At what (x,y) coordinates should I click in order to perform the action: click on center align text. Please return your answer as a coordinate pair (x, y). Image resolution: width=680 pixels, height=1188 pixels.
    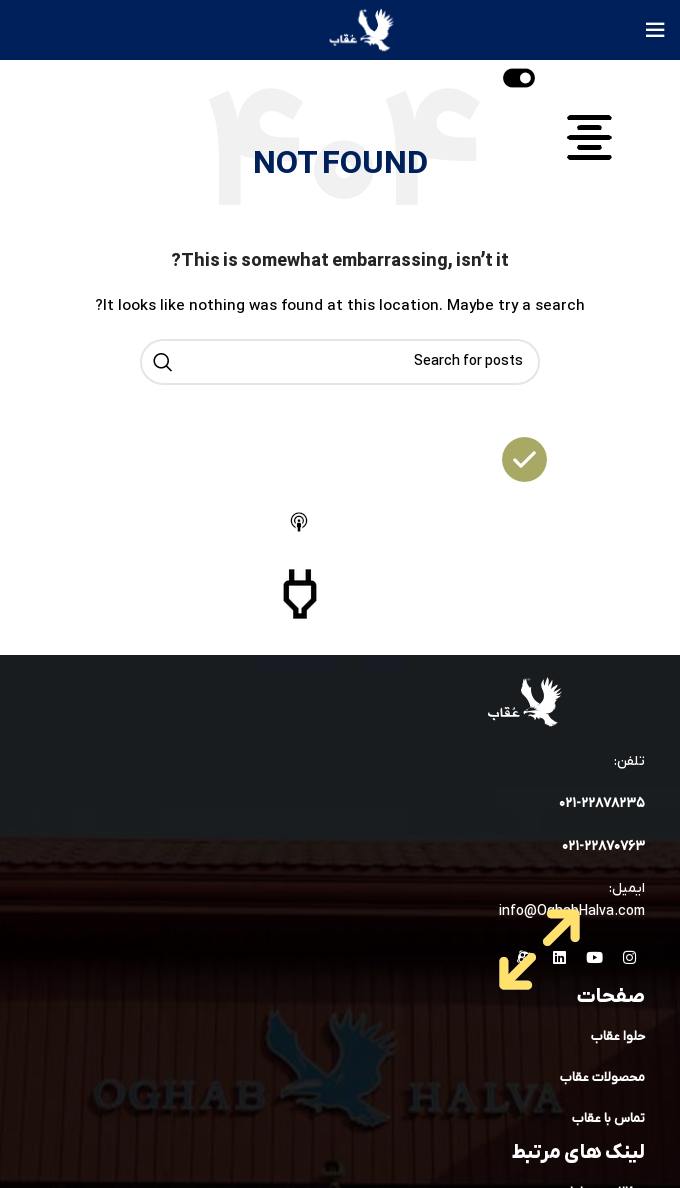
    Looking at the image, I should click on (589, 137).